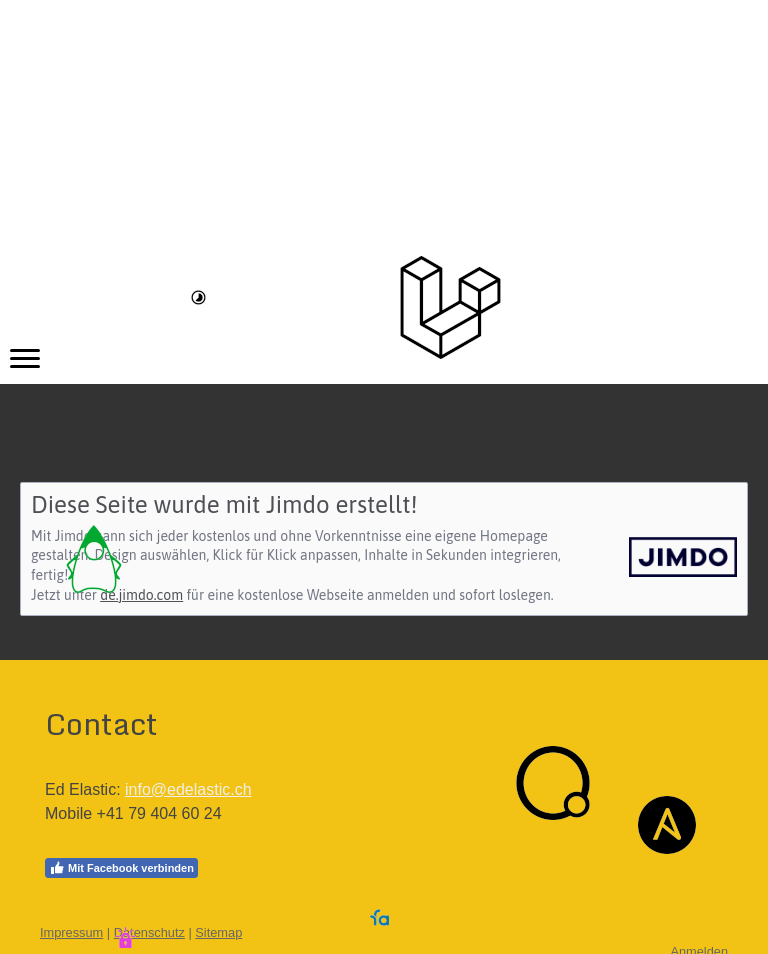 This screenshot has height=954, width=768. Describe the element at coordinates (94, 559) in the screenshot. I see `OpenJDK project logo` at that location.